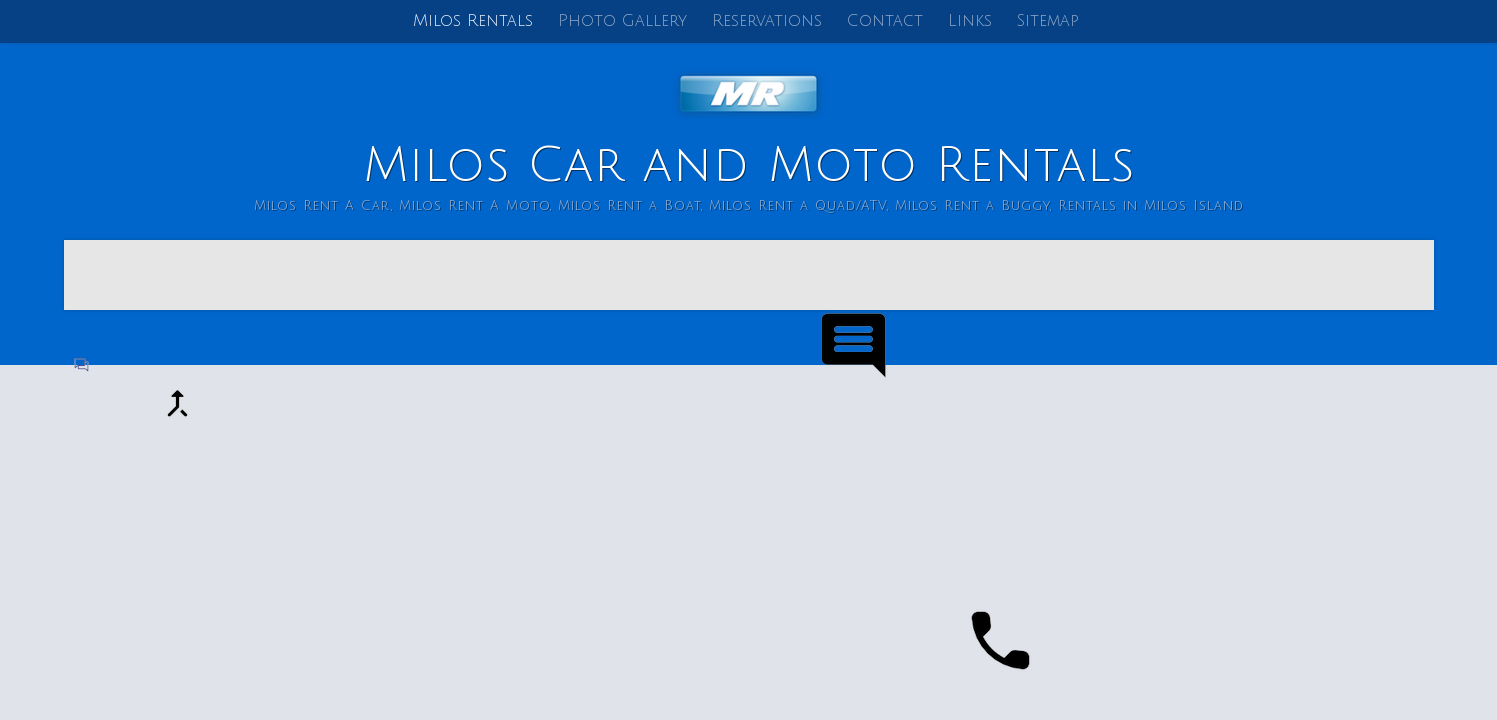 The image size is (1497, 720). Describe the element at coordinates (177, 403) in the screenshot. I see `merge two active calls into a conference` at that location.